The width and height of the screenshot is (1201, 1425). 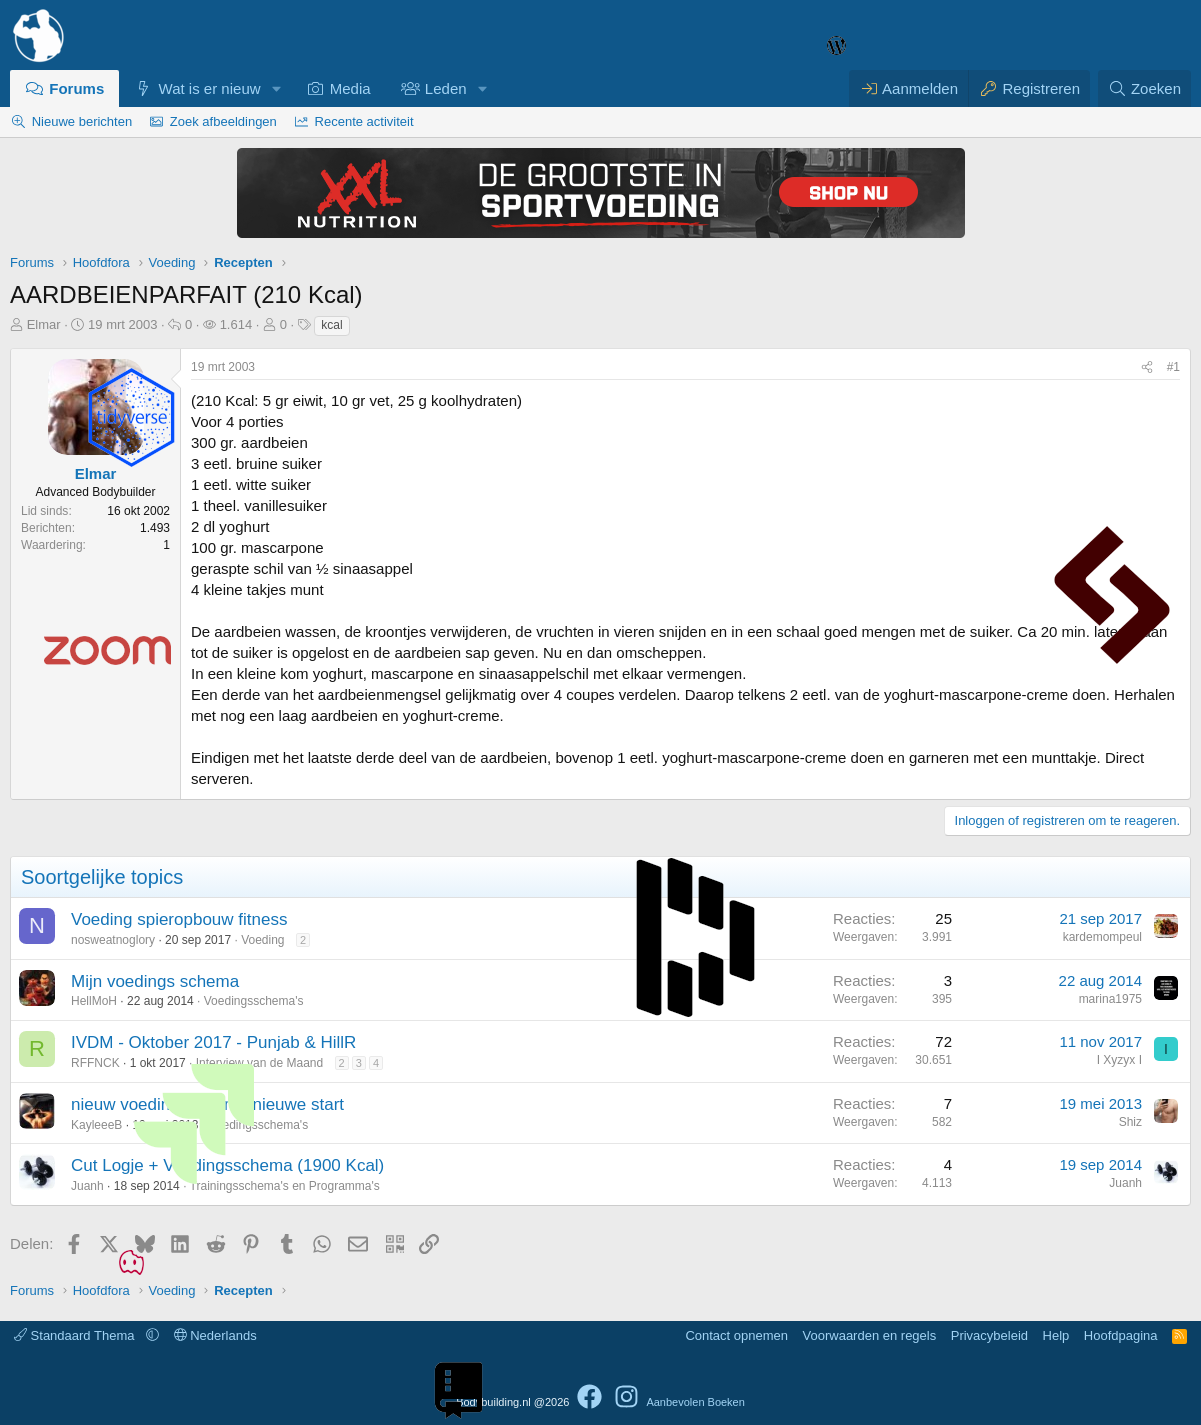 I want to click on visit sitepoint website or resources, so click(x=1112, y=595).